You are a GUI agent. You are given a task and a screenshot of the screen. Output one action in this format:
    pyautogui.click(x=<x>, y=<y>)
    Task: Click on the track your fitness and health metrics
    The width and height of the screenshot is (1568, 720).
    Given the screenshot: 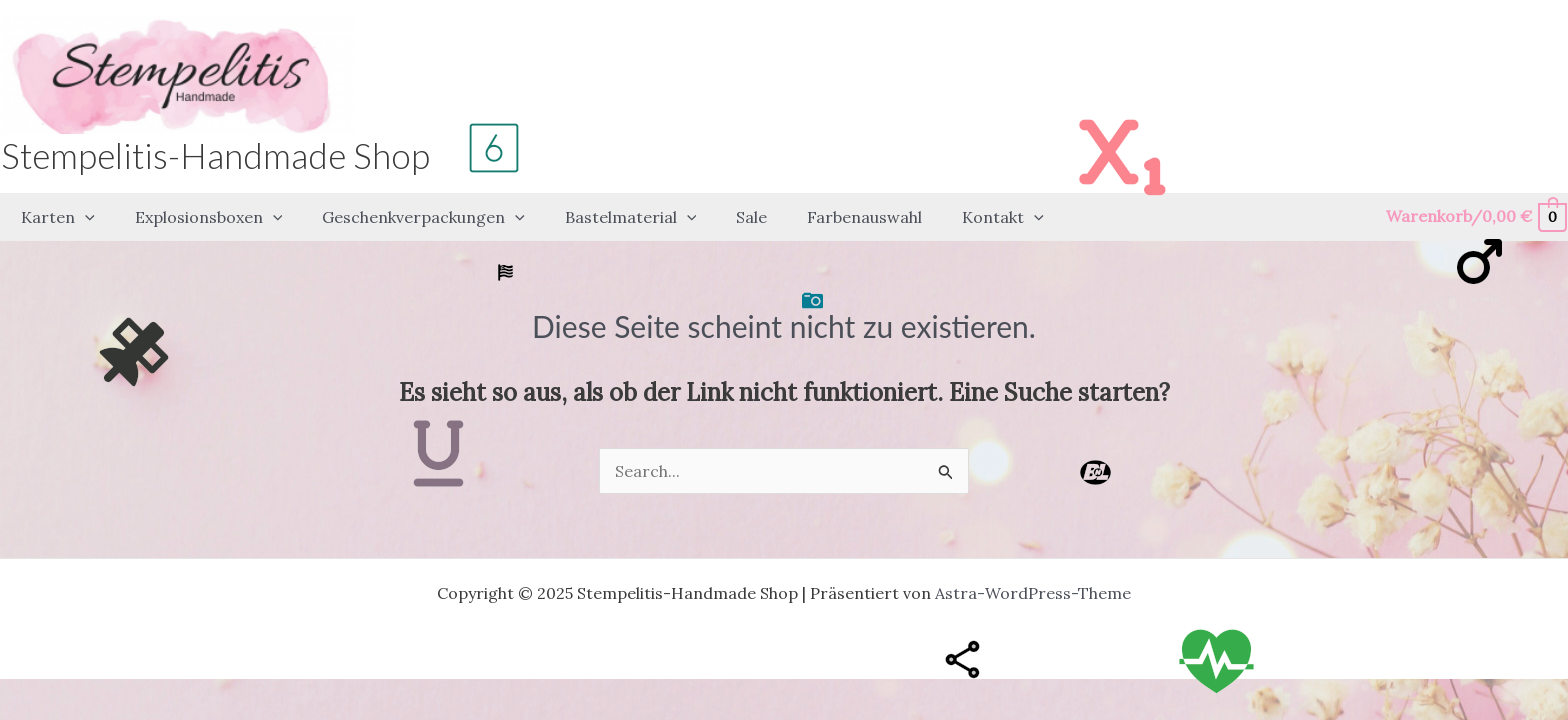 What is the action you would take?
    pyautogui.click(x=1216, y=661)
    